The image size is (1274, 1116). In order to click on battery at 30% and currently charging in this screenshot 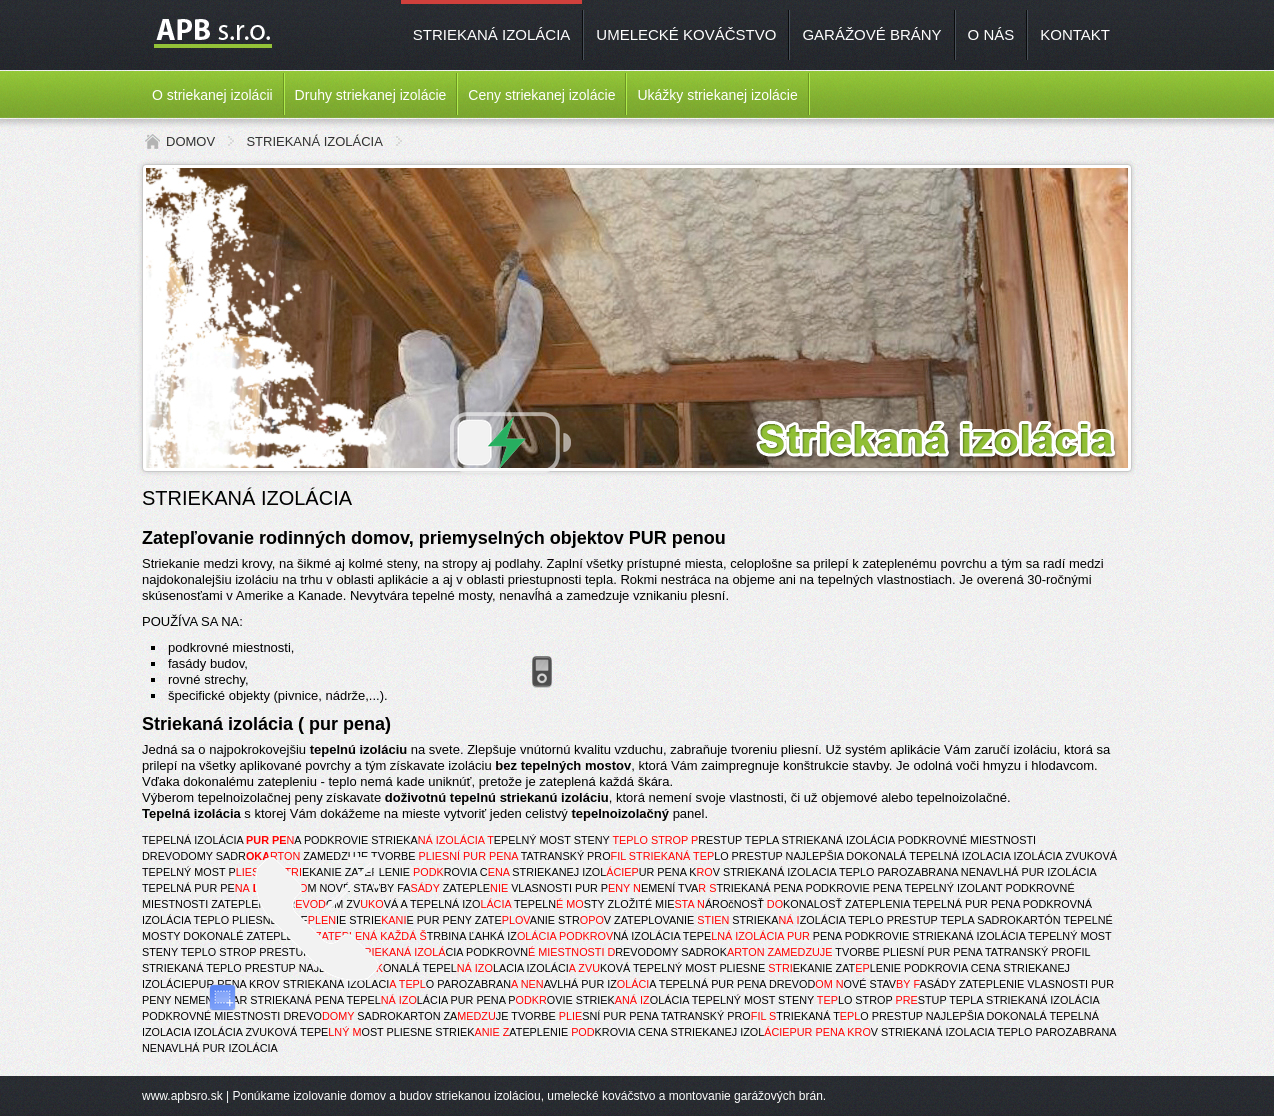, I will do `click(510, 442)`.